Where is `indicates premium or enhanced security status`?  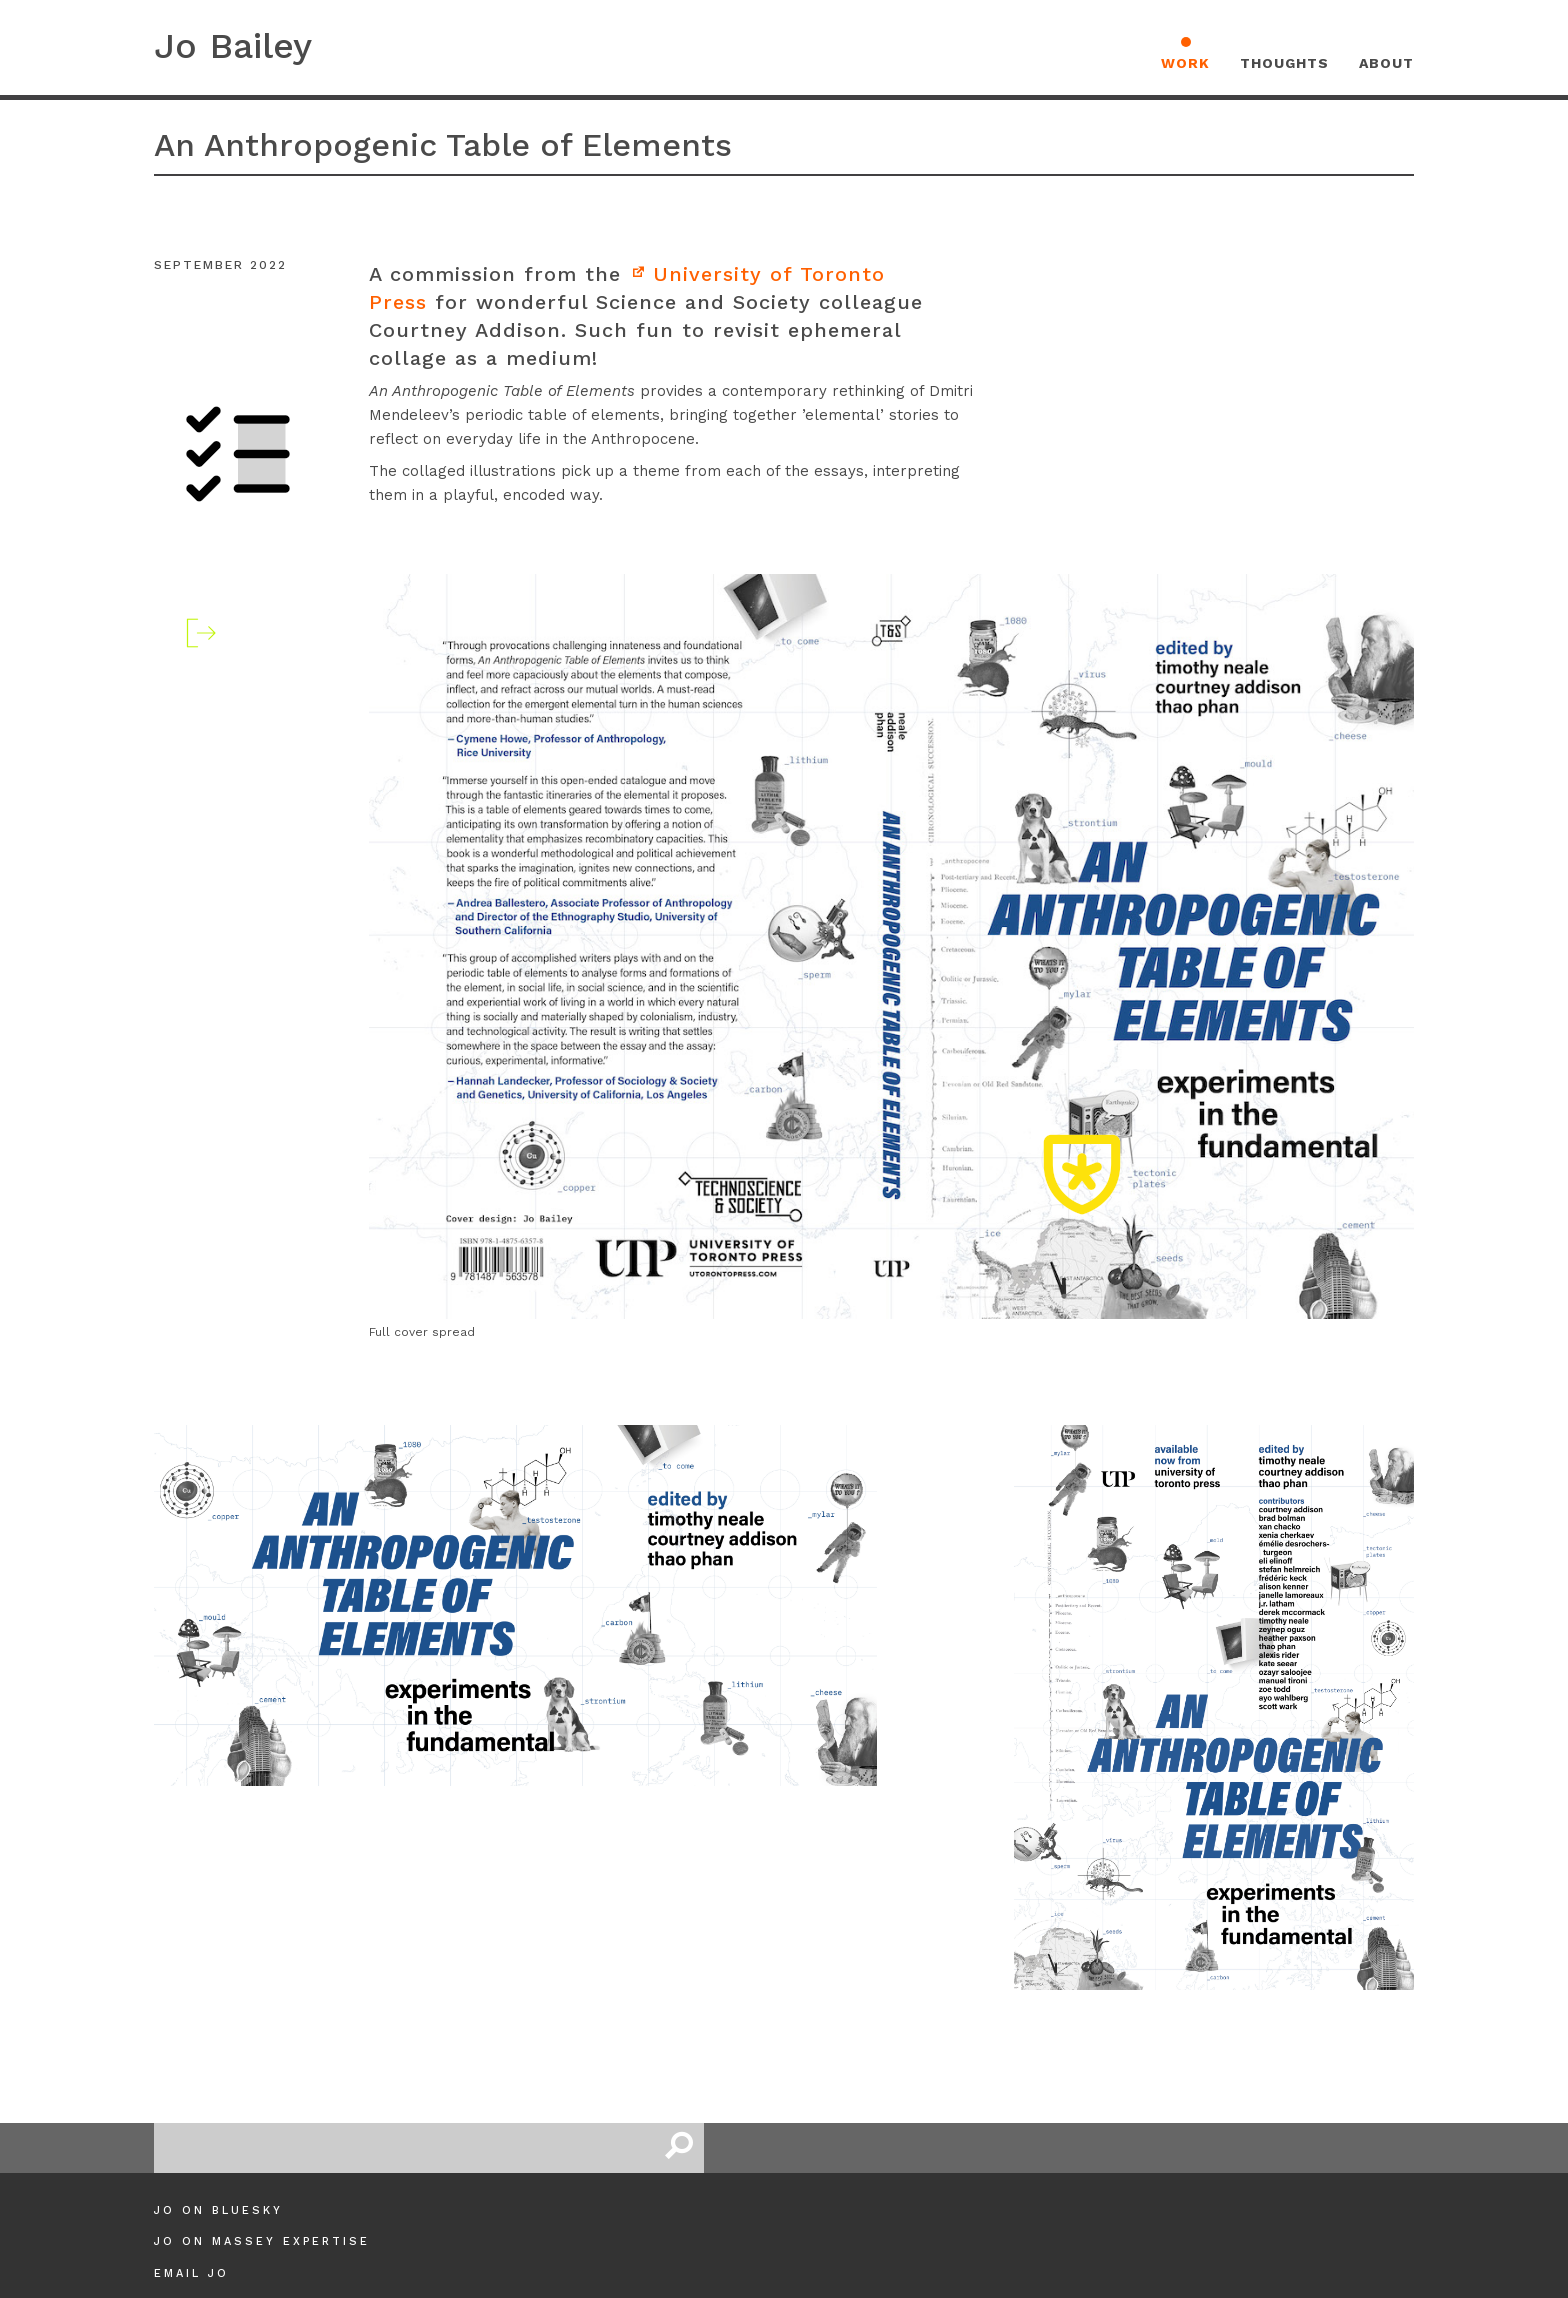 indicates premium or enhanced security status is located at coordinates (1082, 1170).